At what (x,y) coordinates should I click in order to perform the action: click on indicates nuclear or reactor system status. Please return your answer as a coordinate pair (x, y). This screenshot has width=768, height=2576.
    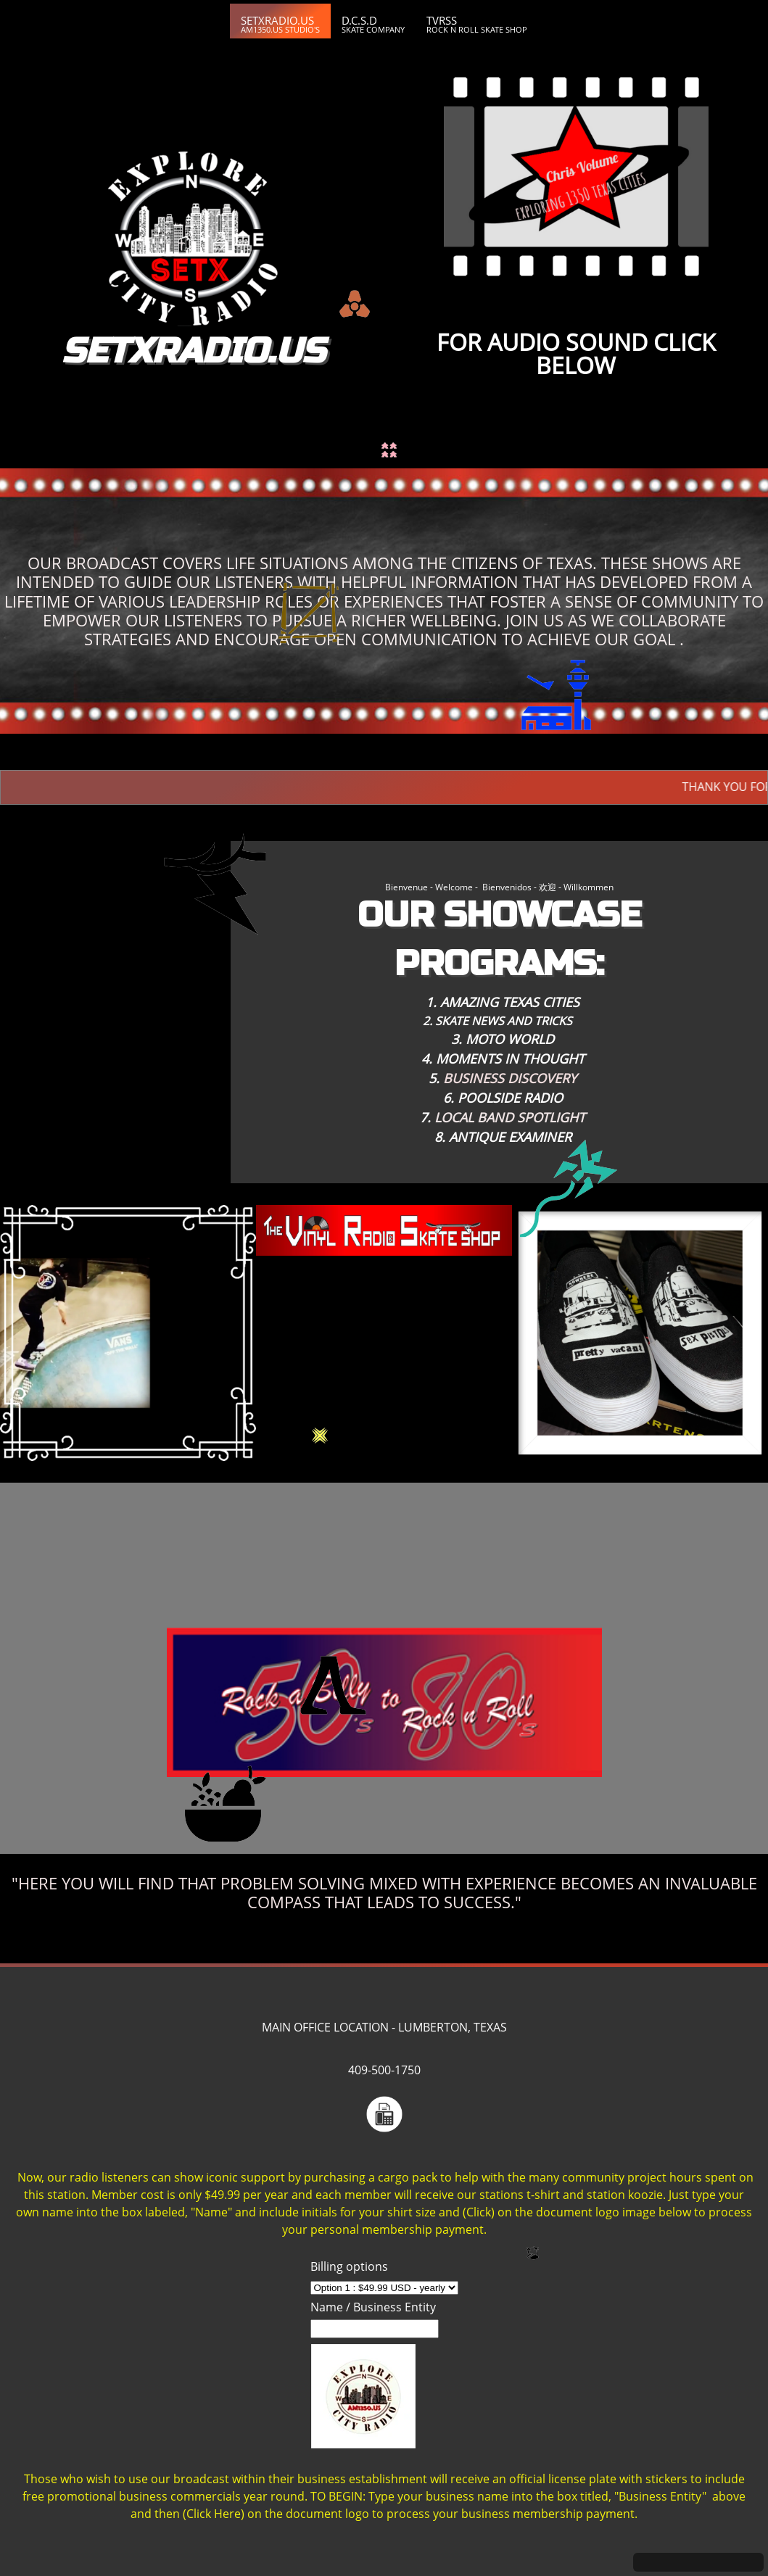
    Looking at the image, I should click on (355, 304).